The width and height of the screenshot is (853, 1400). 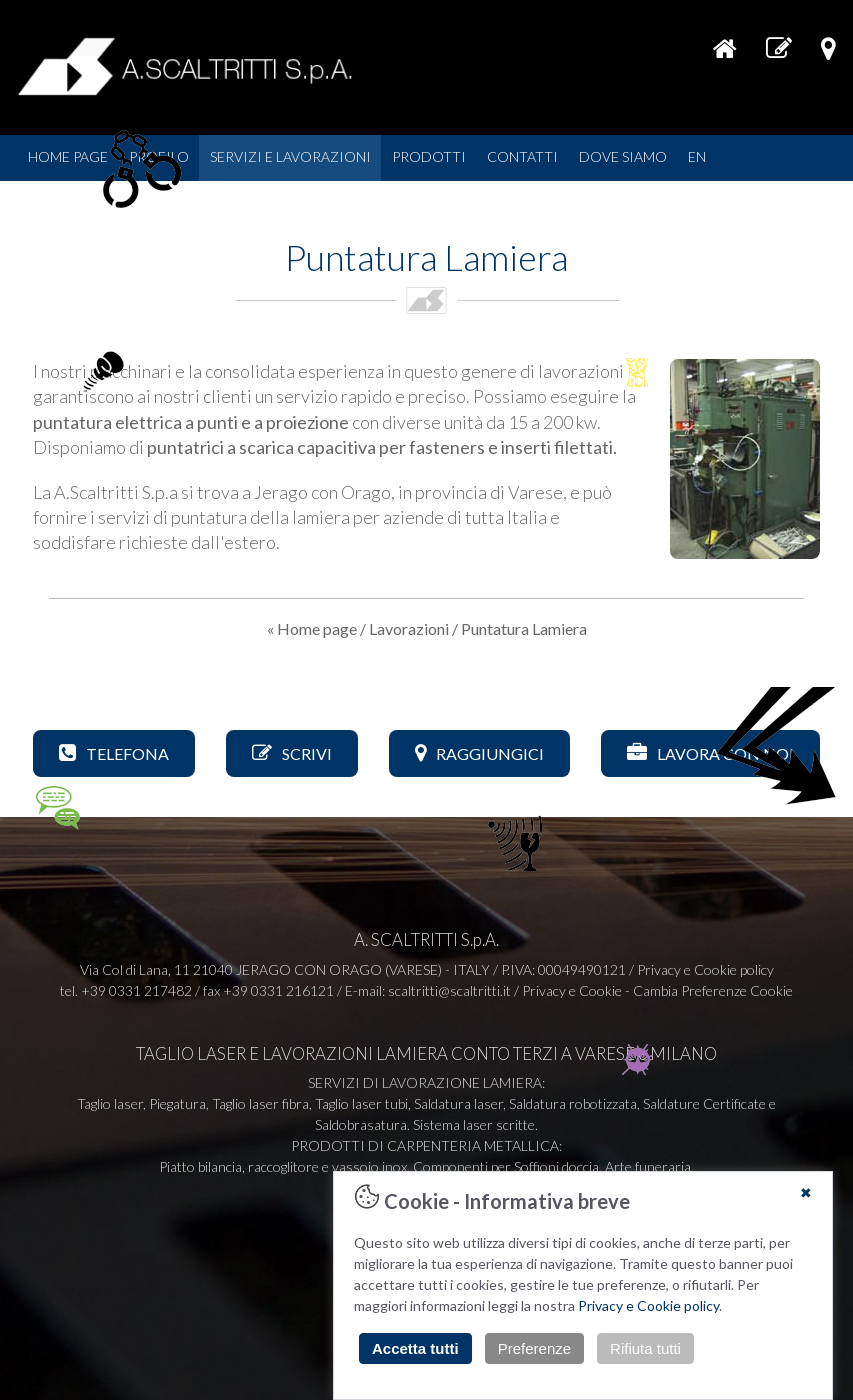 What do you see at coordinates (637, 1059) in the screenshot?
I see `activate magic or special ability` at bounding box center [637, 1059].